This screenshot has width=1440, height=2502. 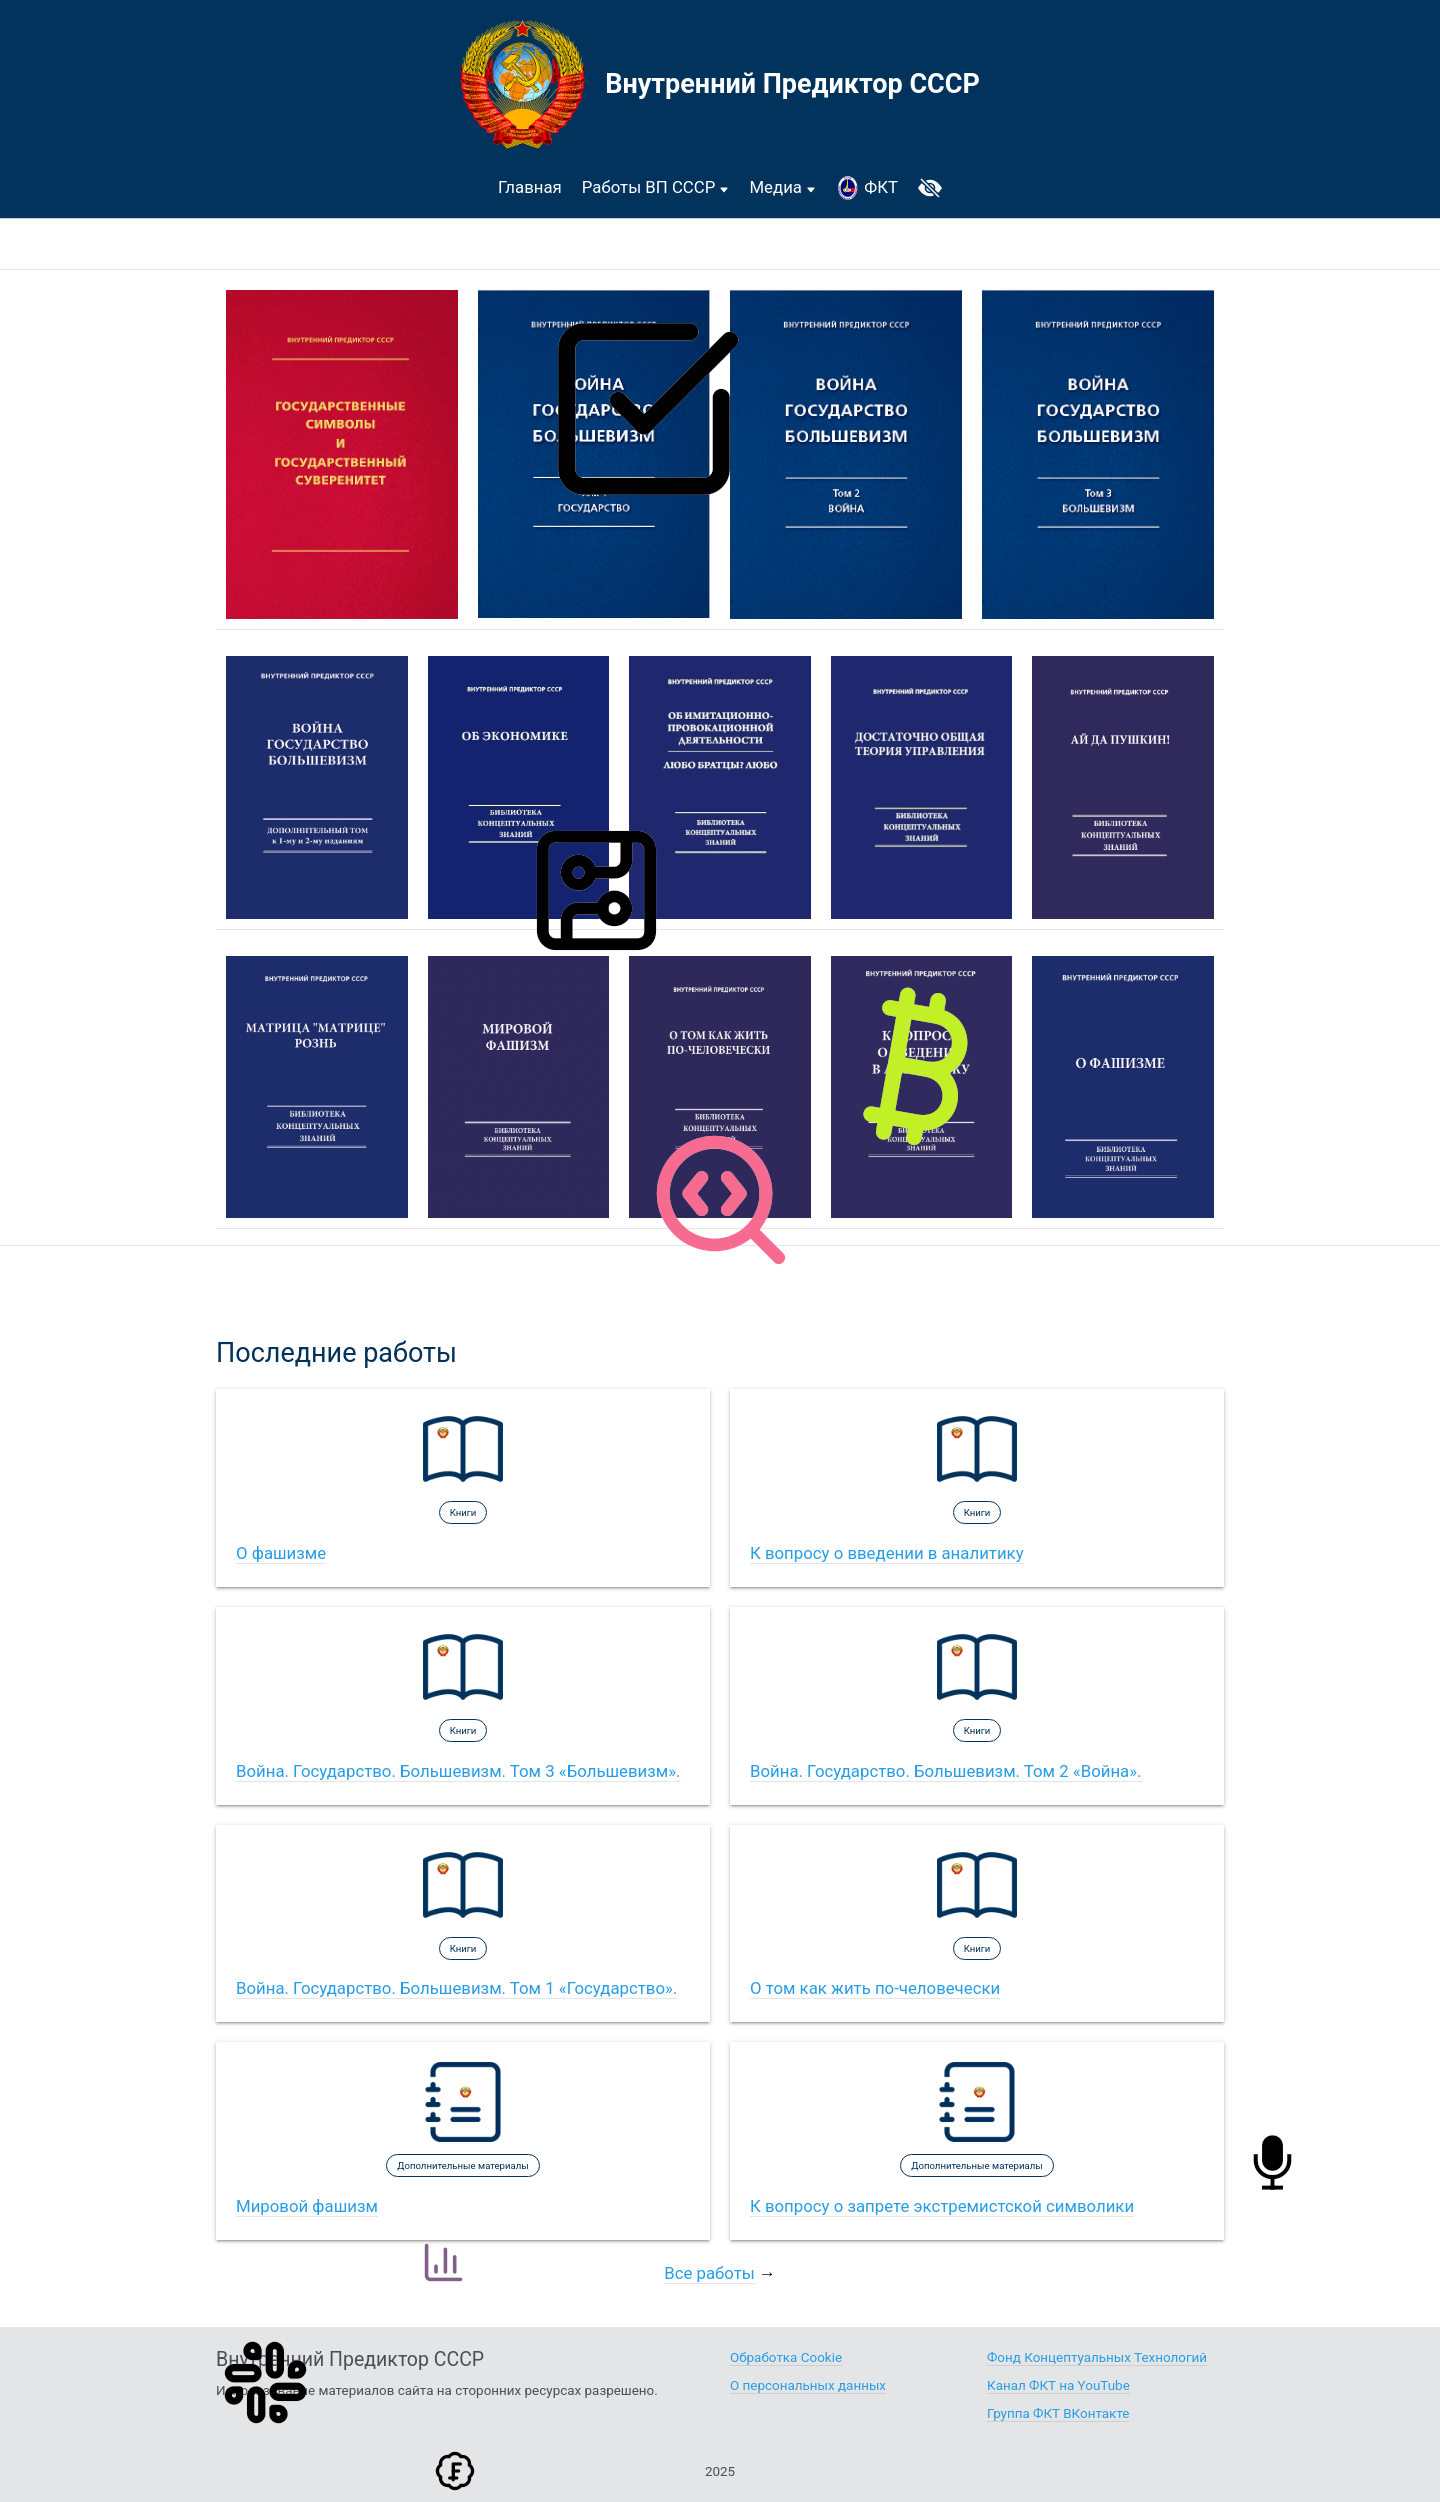 What do you see at coordinates (721, 1200) in the screenshot?
I see `search through code or source files` at bounding box center [721, 1200].